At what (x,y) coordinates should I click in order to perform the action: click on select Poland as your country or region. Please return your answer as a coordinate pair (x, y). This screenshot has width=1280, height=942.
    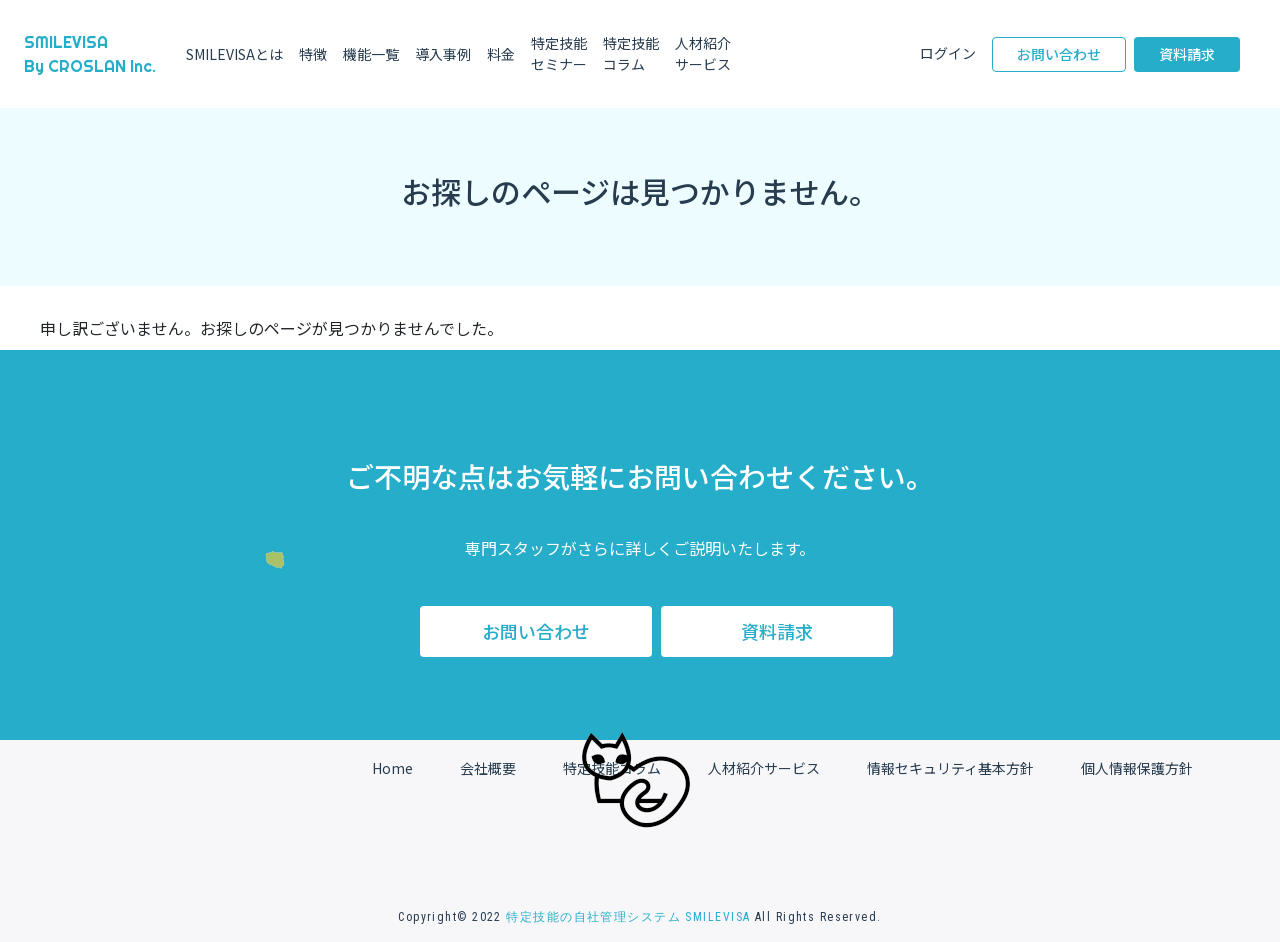
    Looking at the image, I should click on (275, 560).